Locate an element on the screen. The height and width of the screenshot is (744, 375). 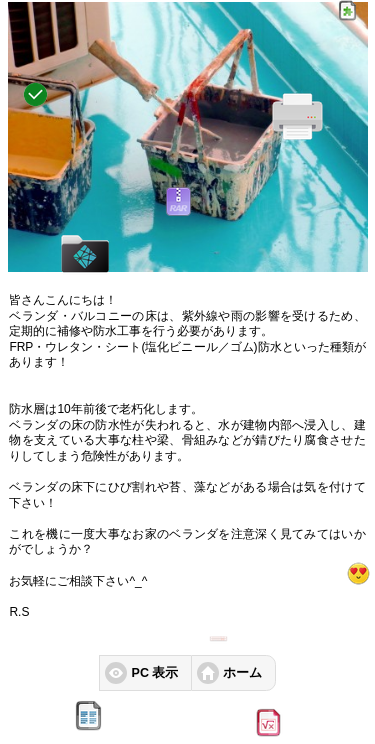
open the Socialize messaging app is located at coordinates (358, 573).